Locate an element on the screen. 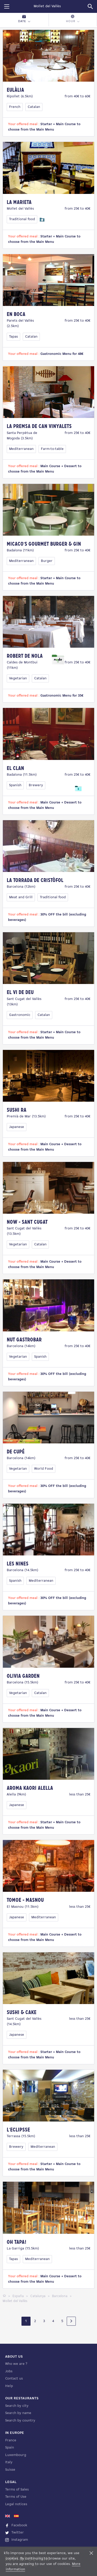  open node.js project folder is located at coordinates (58, 660).